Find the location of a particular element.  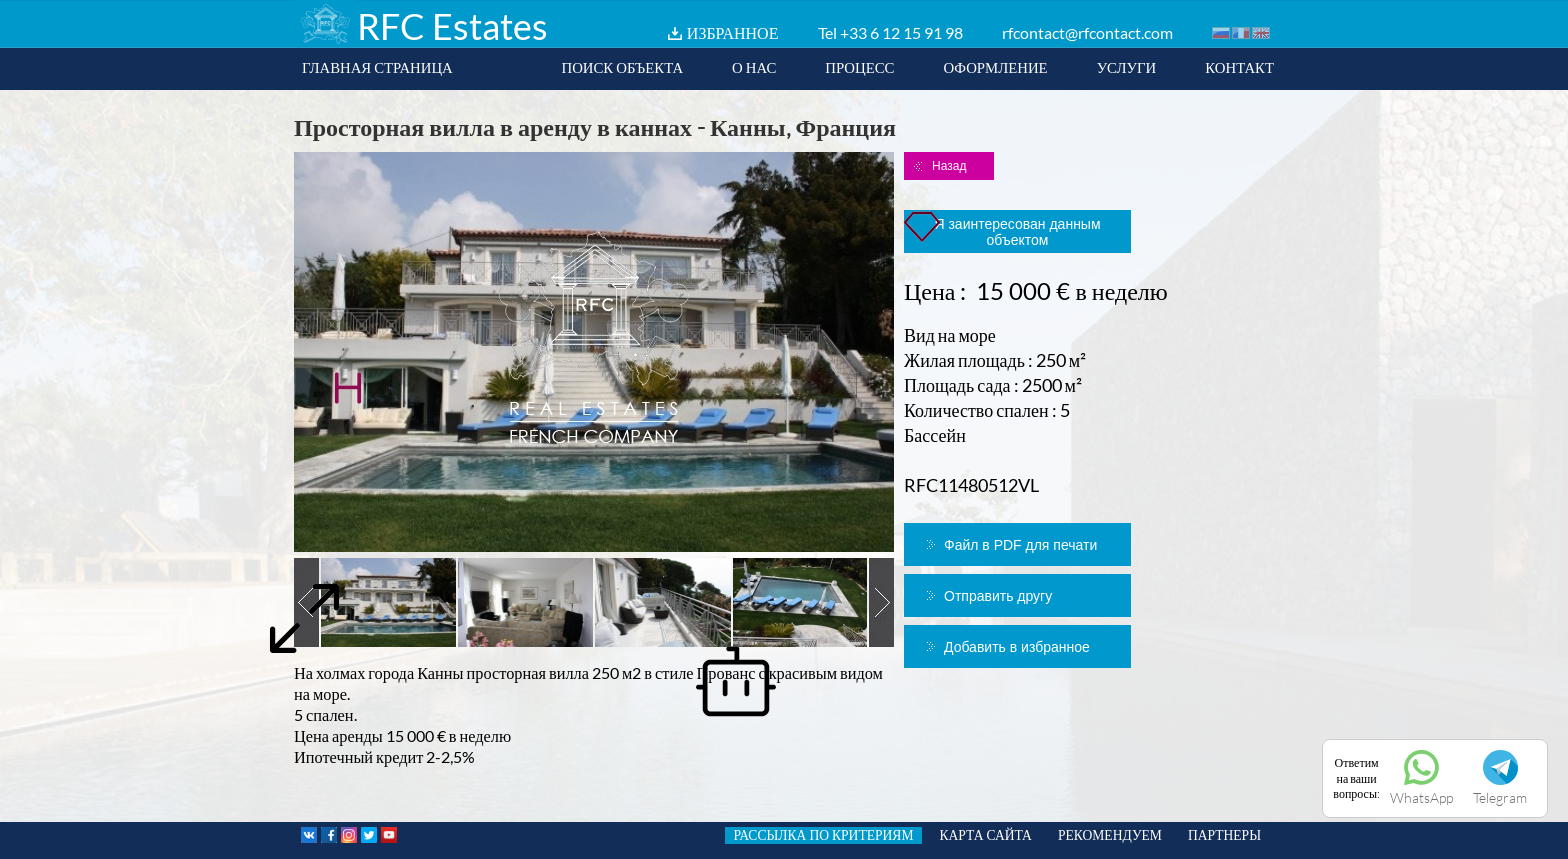

insert a heading in a text editor is located at coordinates (348, 388).